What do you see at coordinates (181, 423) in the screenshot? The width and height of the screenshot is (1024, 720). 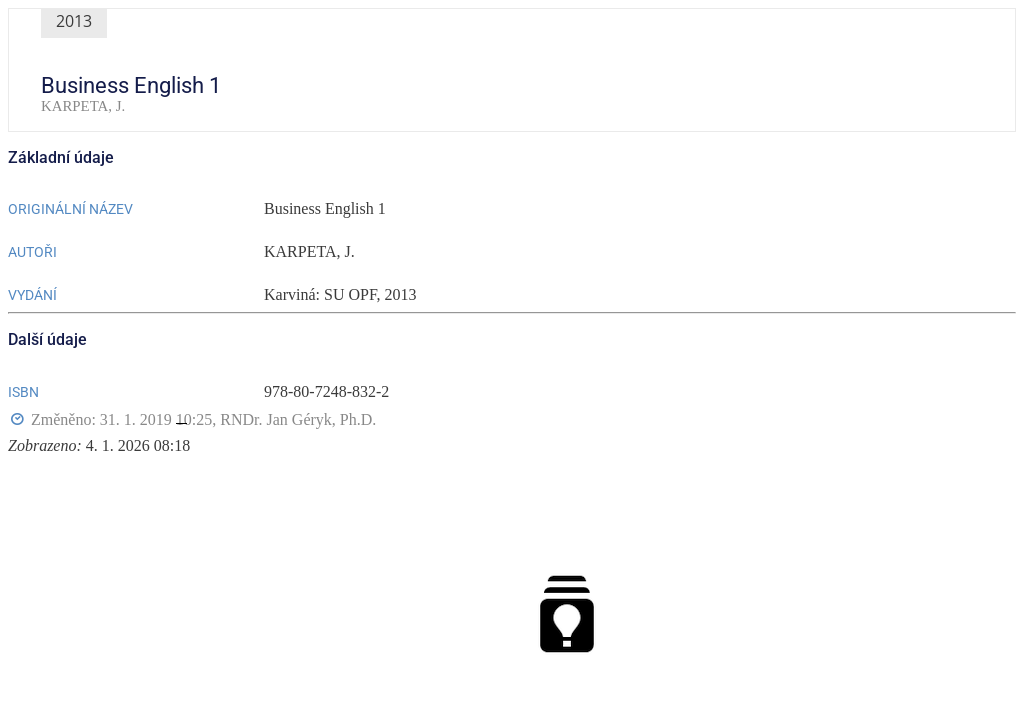 I see `remove an item from a list` at bounding box center [181, 423].